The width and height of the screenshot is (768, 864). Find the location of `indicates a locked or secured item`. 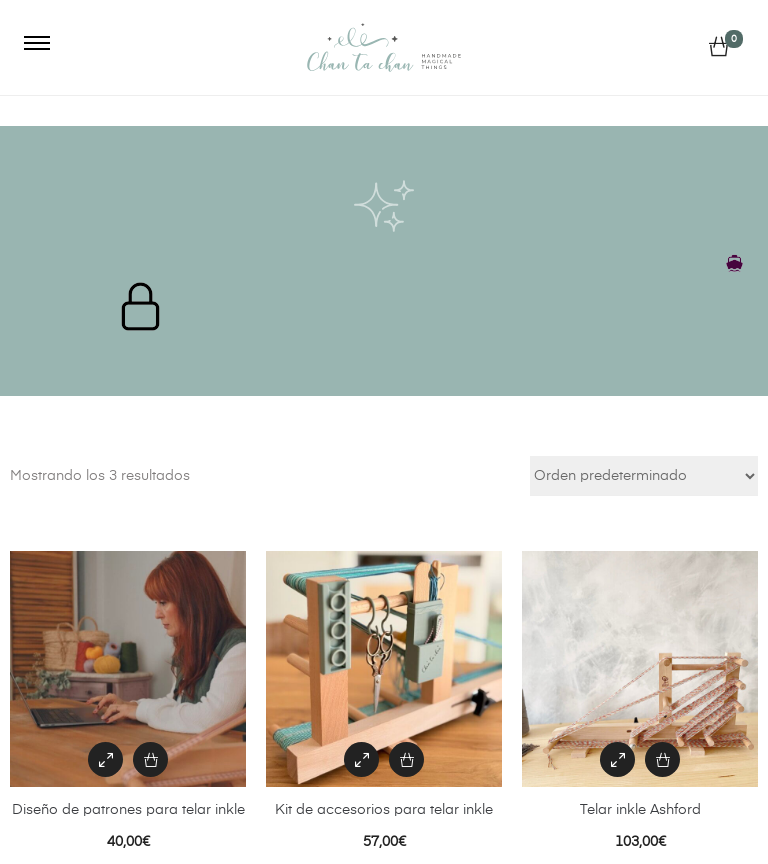

indicates a locked or secured item is located at coordinates (140, 306).